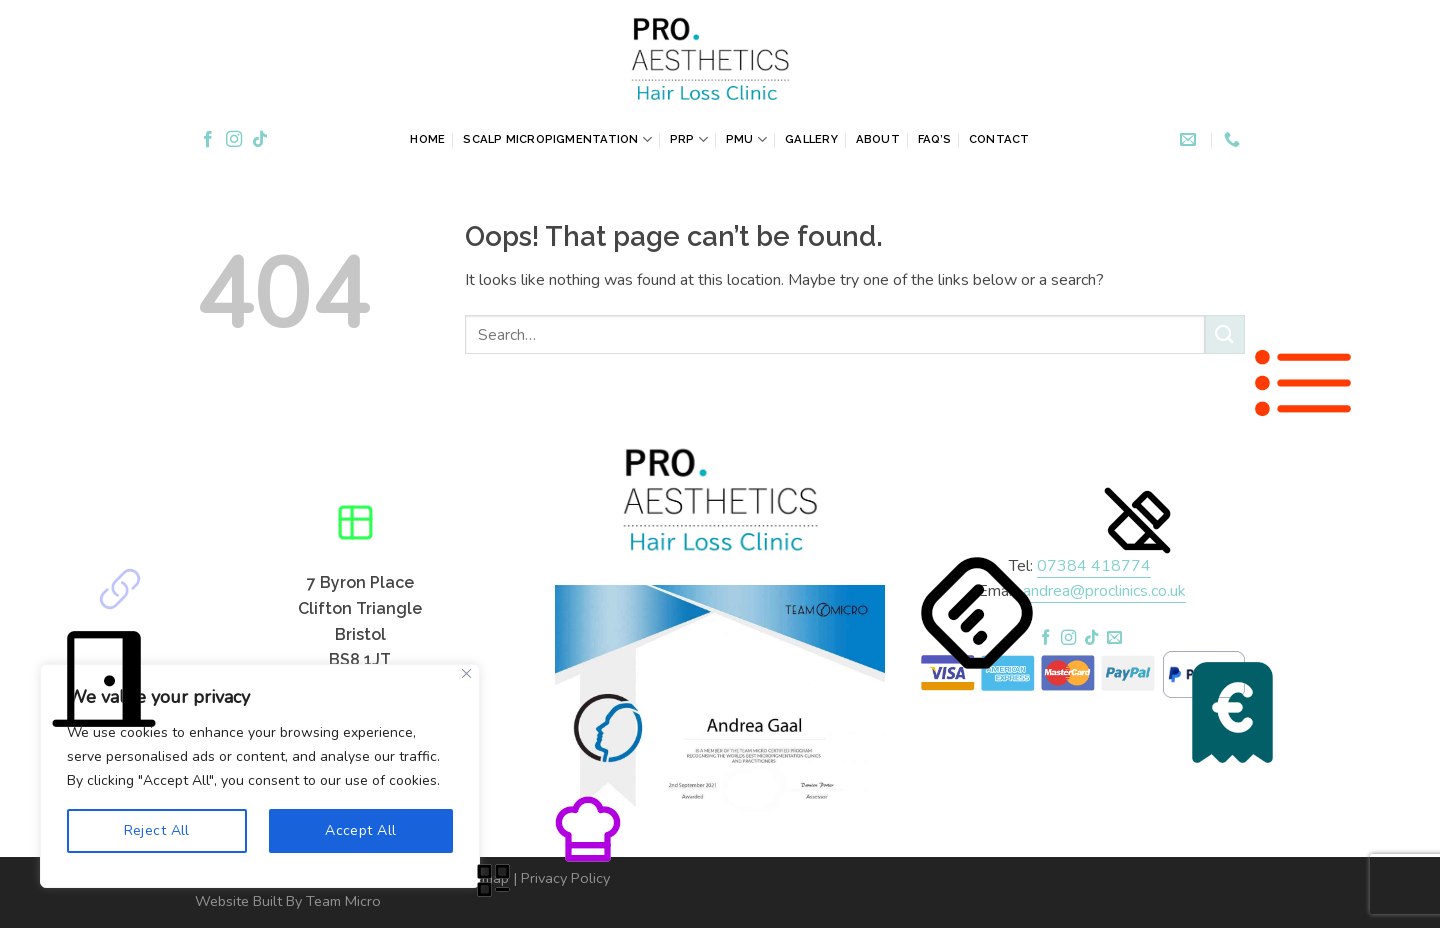 Image resolution: width=1440 pixels, height=928 pixels. I want to click on view euro payment receipt, so click(1232, 712).